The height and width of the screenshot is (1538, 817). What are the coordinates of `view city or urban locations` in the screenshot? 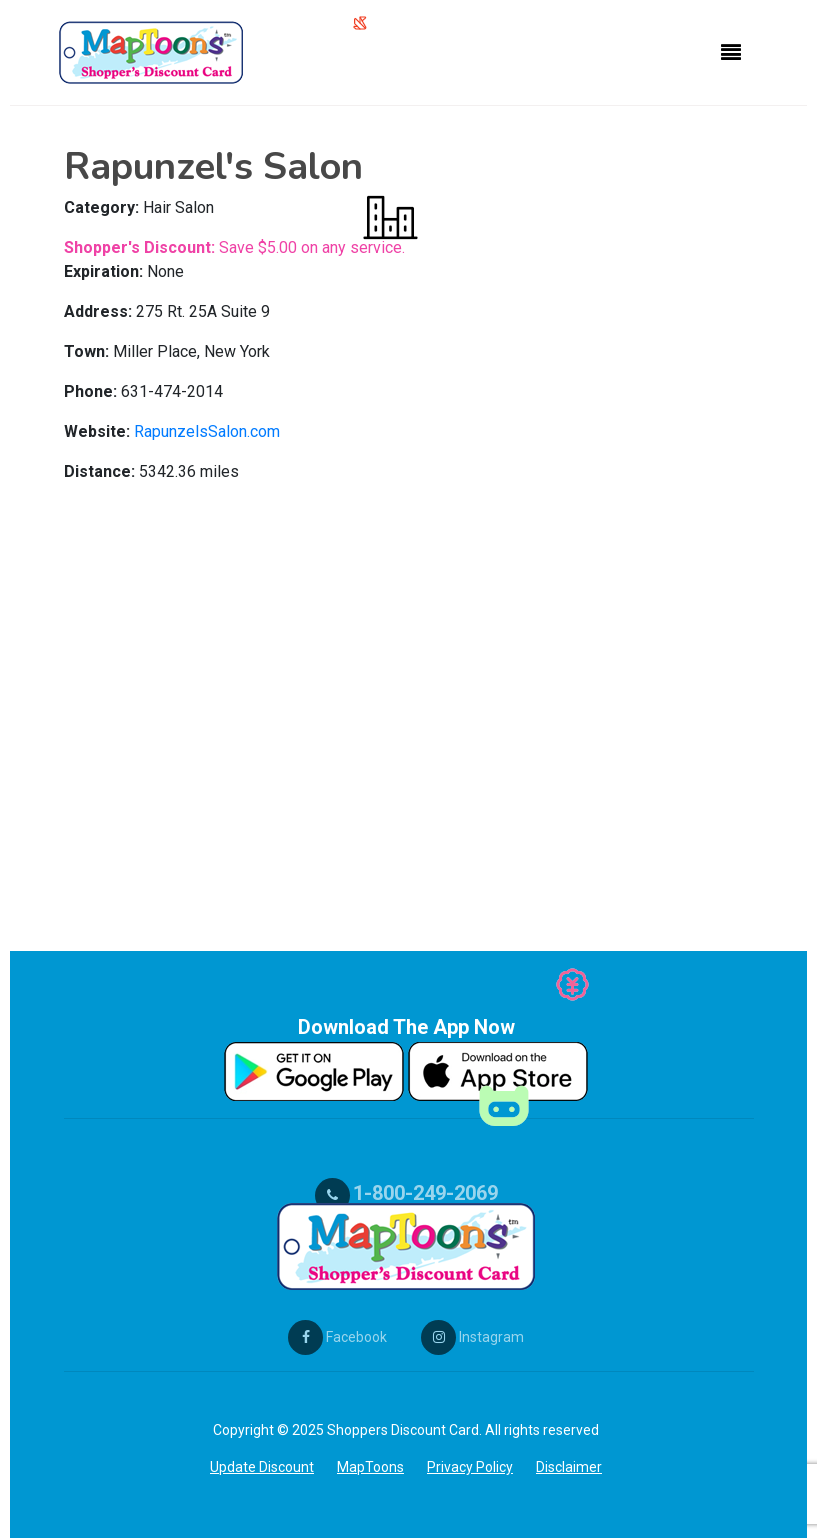 It's located at (390, 217).